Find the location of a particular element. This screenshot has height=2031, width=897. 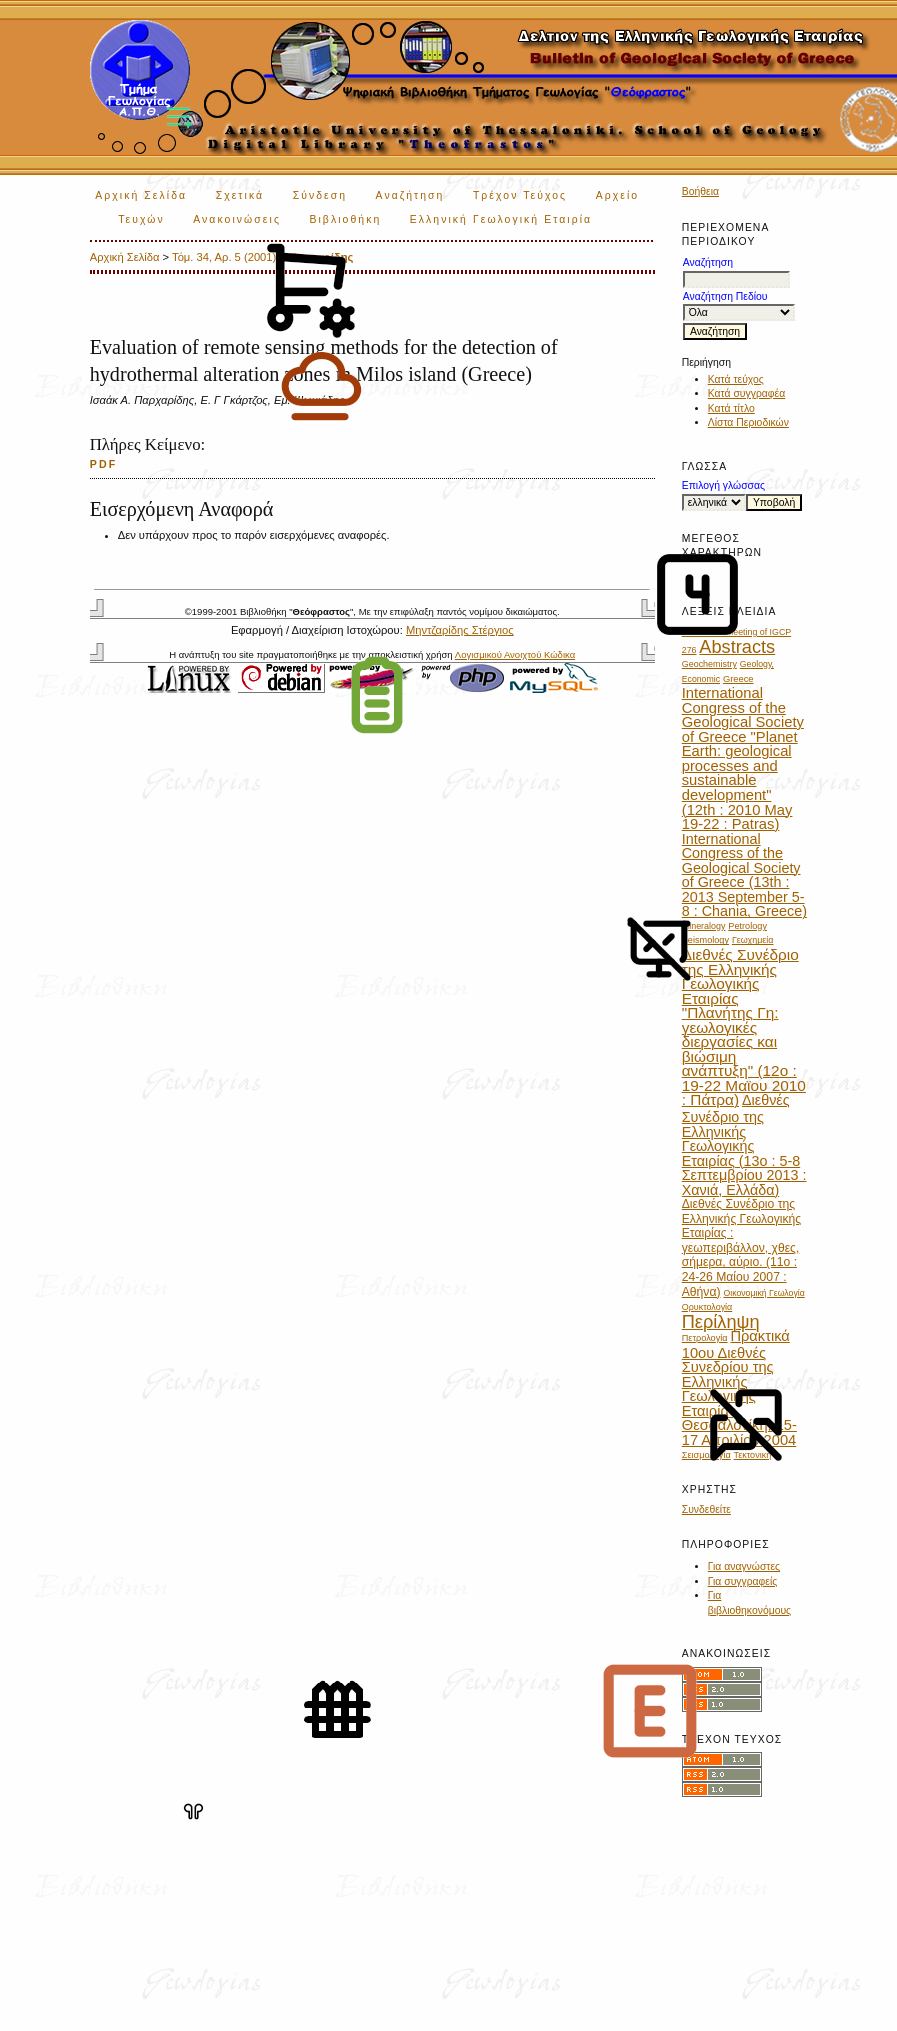

connect to airpods or wireless earbuds is located at coordinates (193, 1811).